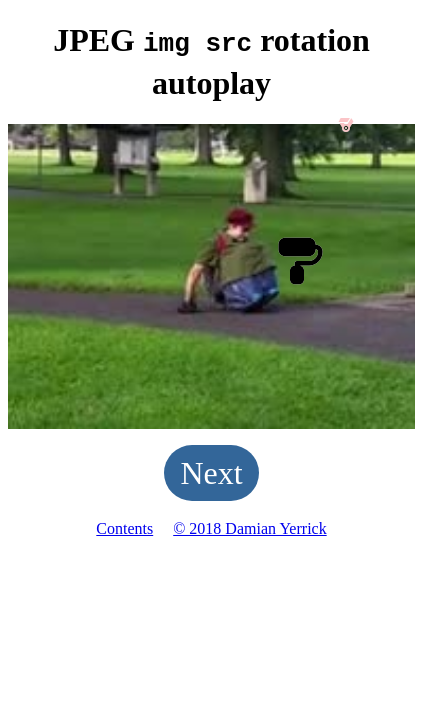 This screenshot has width=423, height=720. What do you see at coordinates (346, 125) in the screenshot?
I see `view achievements or awards` at bounding box center [346, 125].